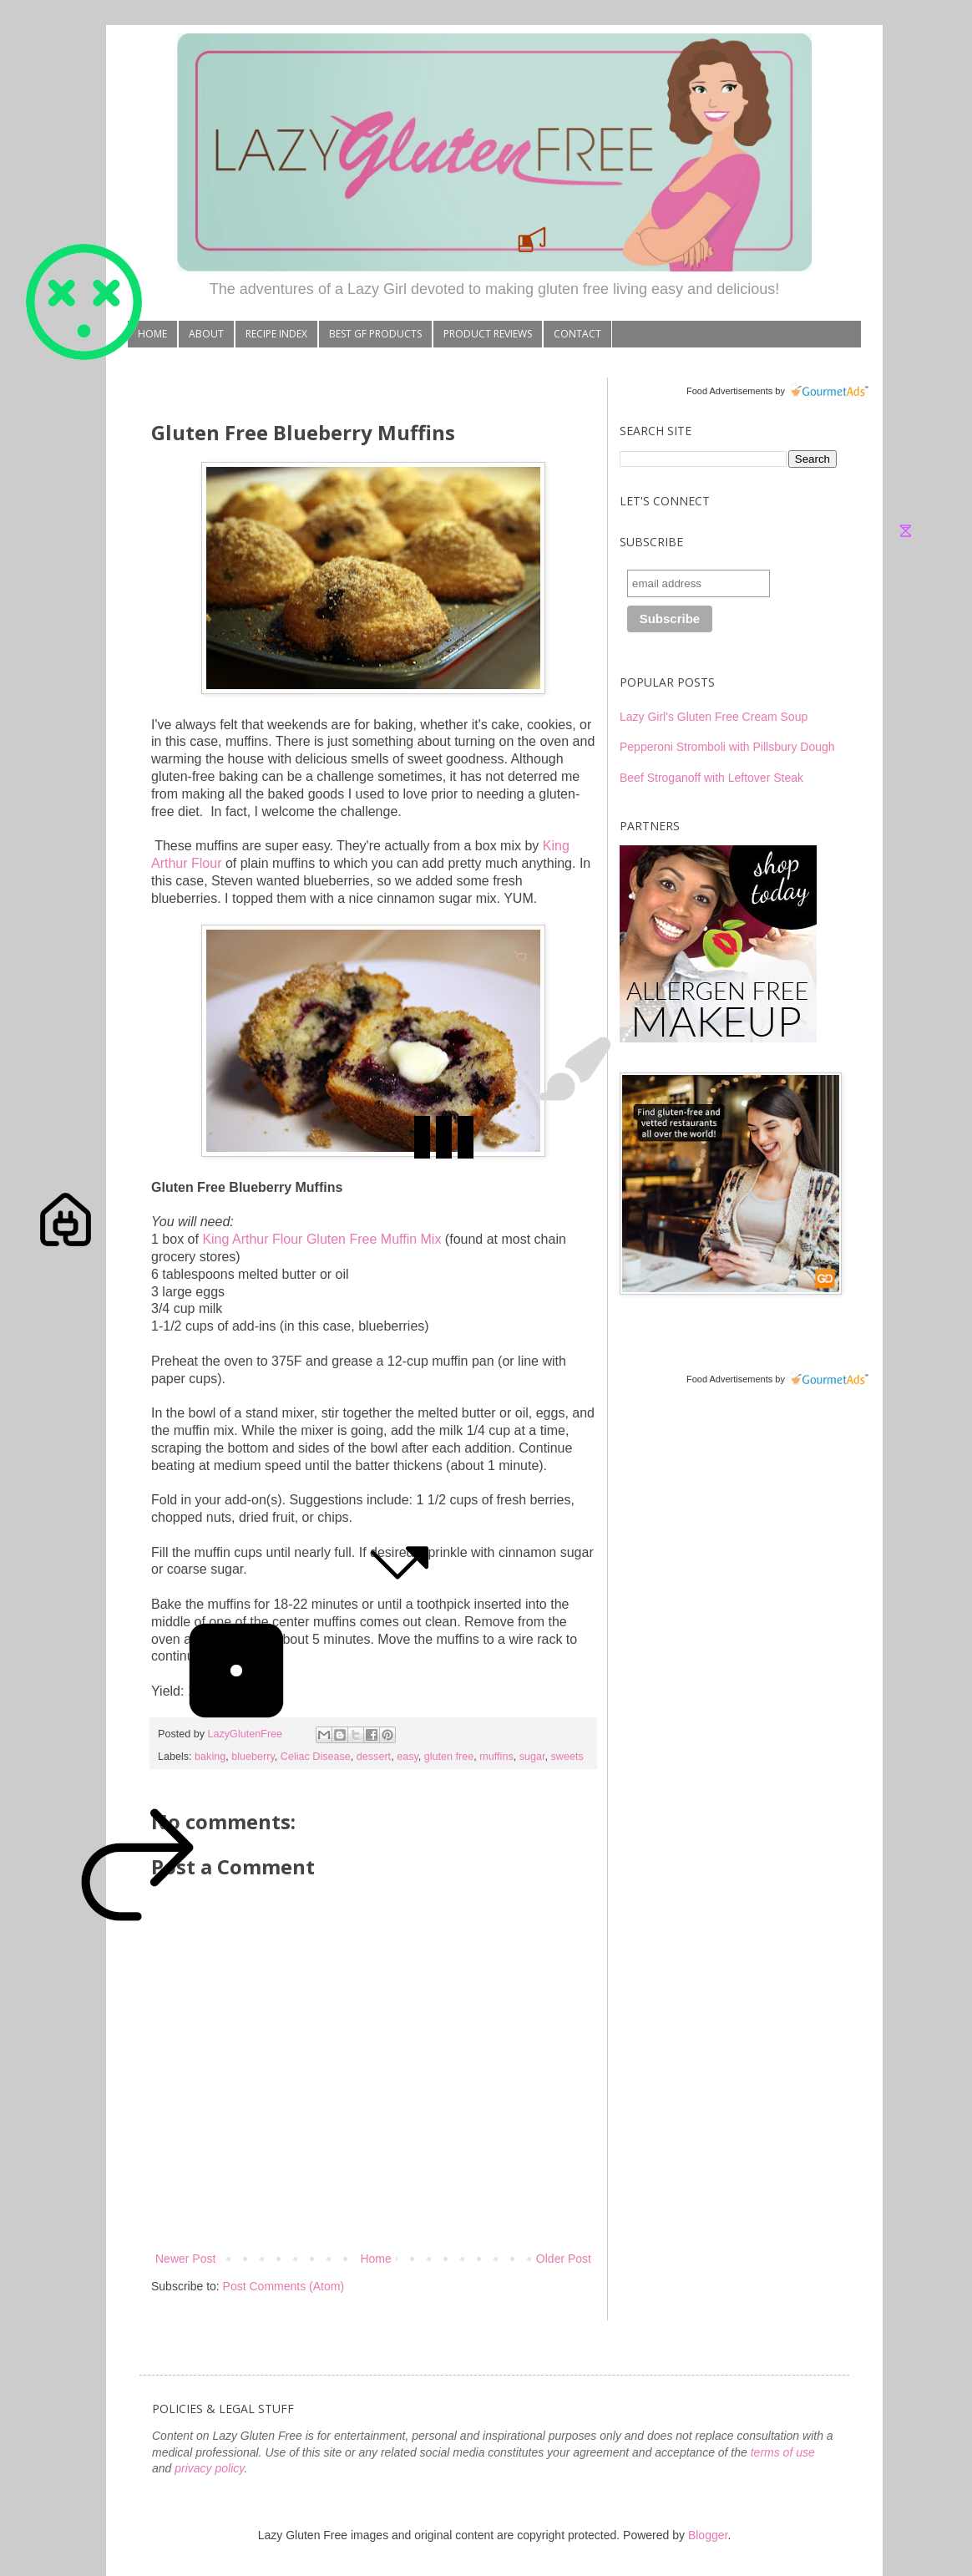  Describe the element at coordinates (575, 1068) in the screenshot. I see `access drawing or painting tools` at that location.